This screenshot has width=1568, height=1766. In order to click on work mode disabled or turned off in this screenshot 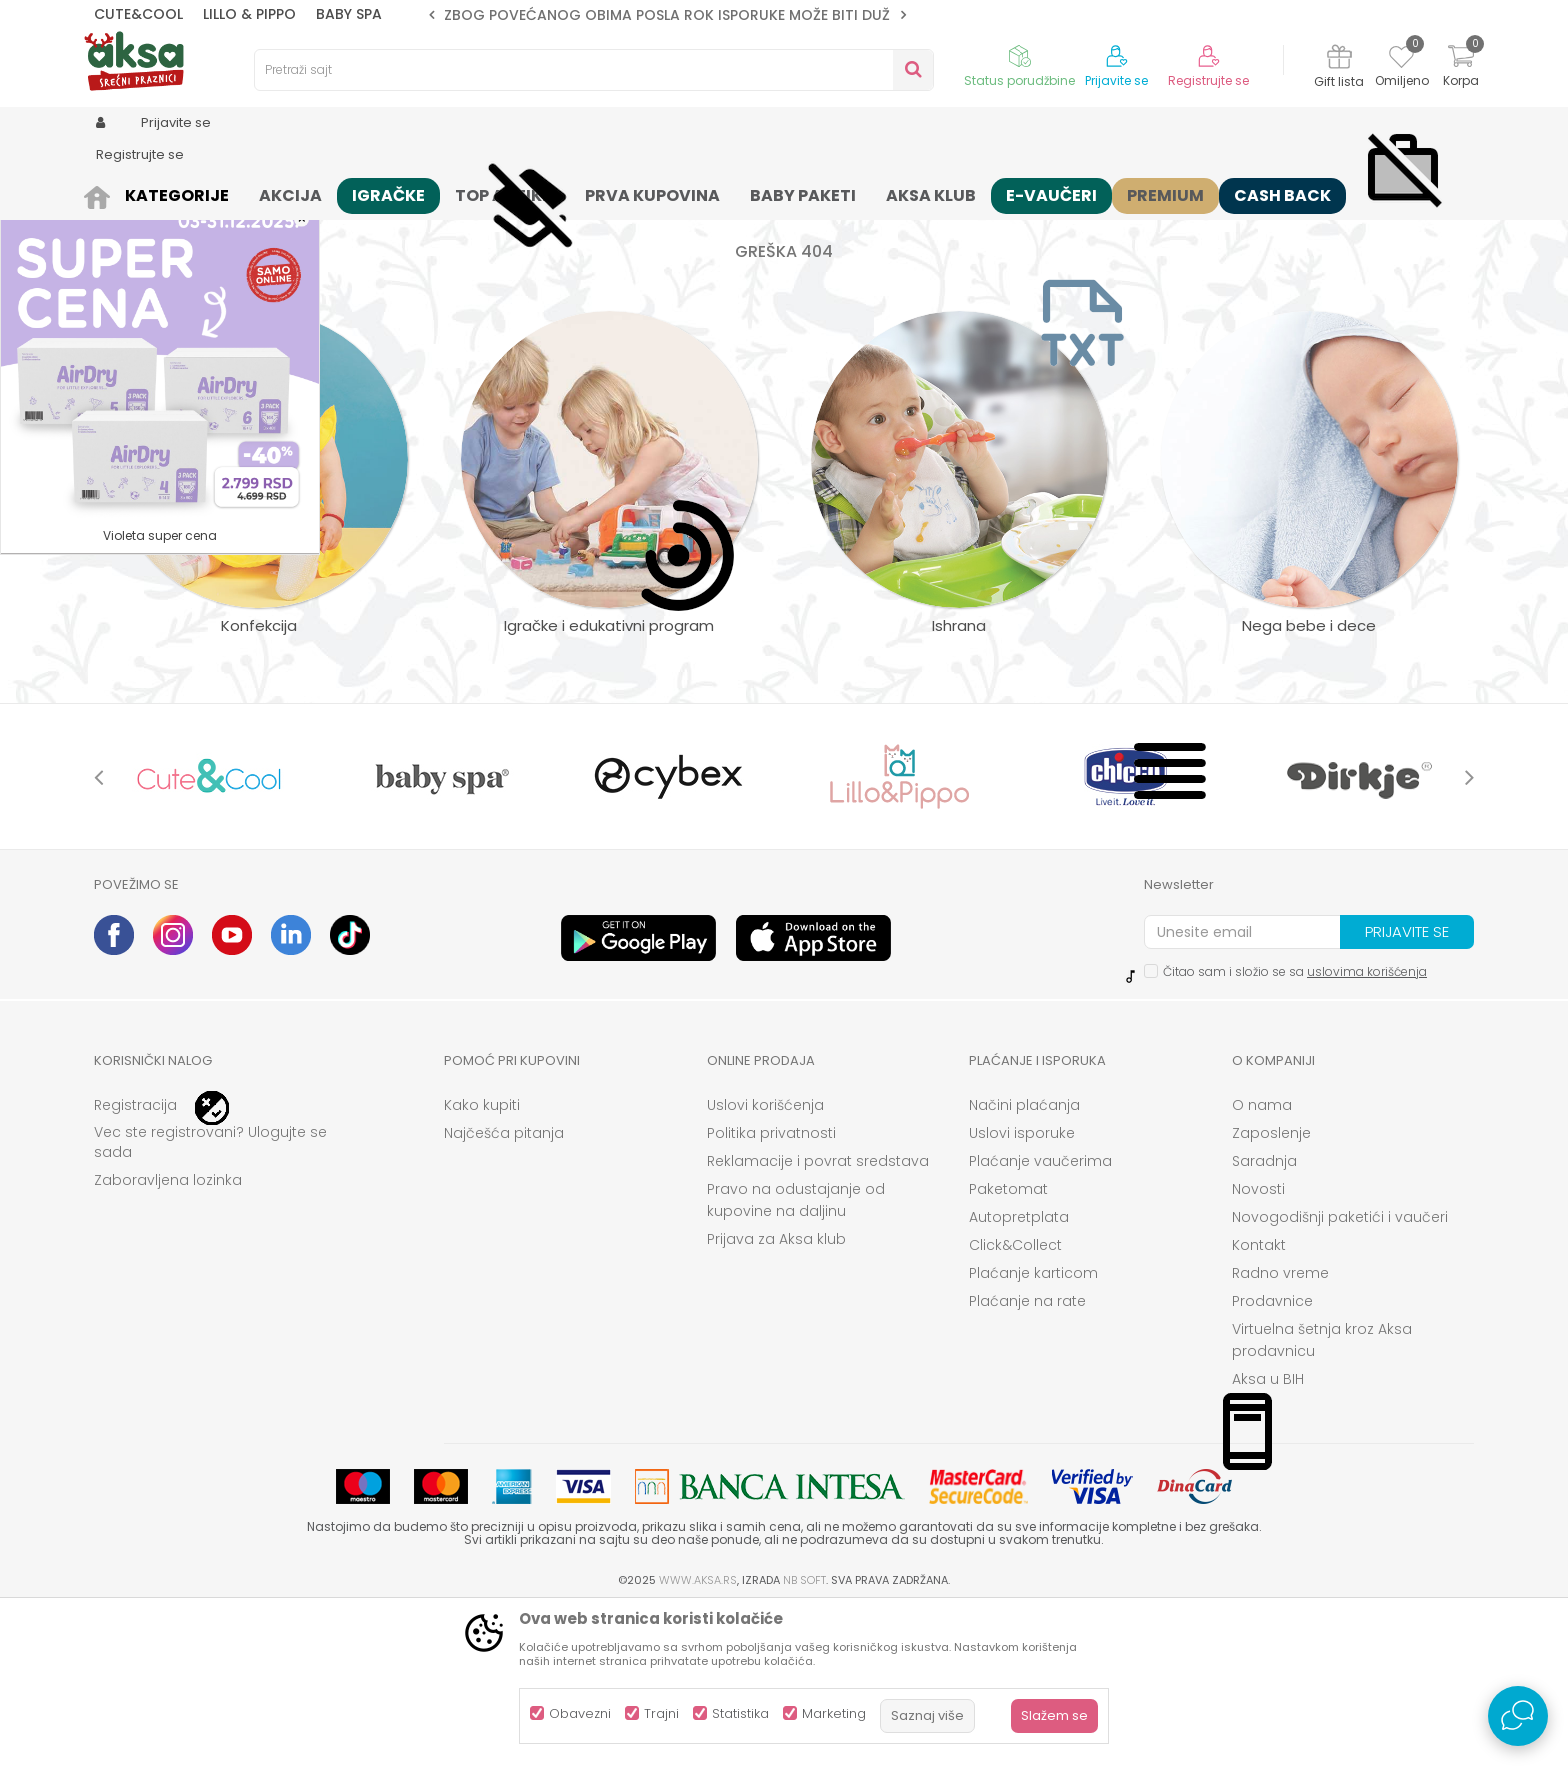, I will do `click(1403, 169)`.